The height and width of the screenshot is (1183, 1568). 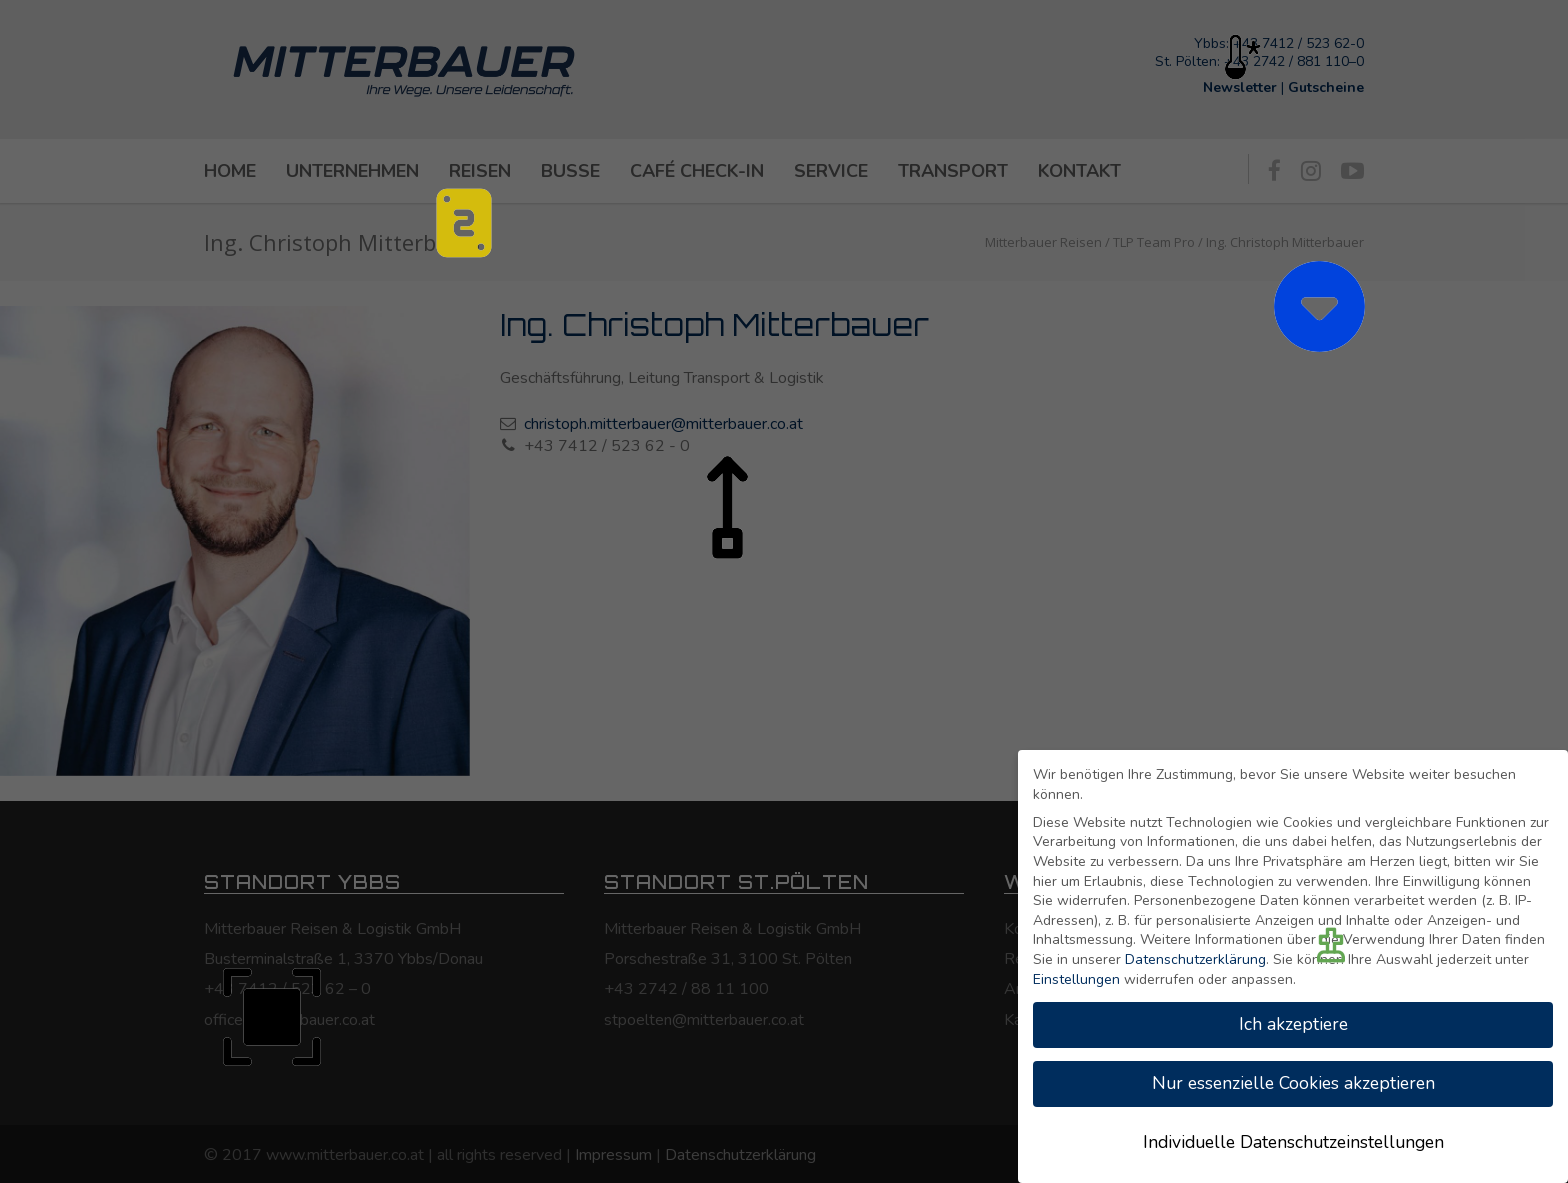 What do you see at coordinates (1319, 306) in the screenshot?
I see `expand dropdown menu` at bounding box center [1319, 306].